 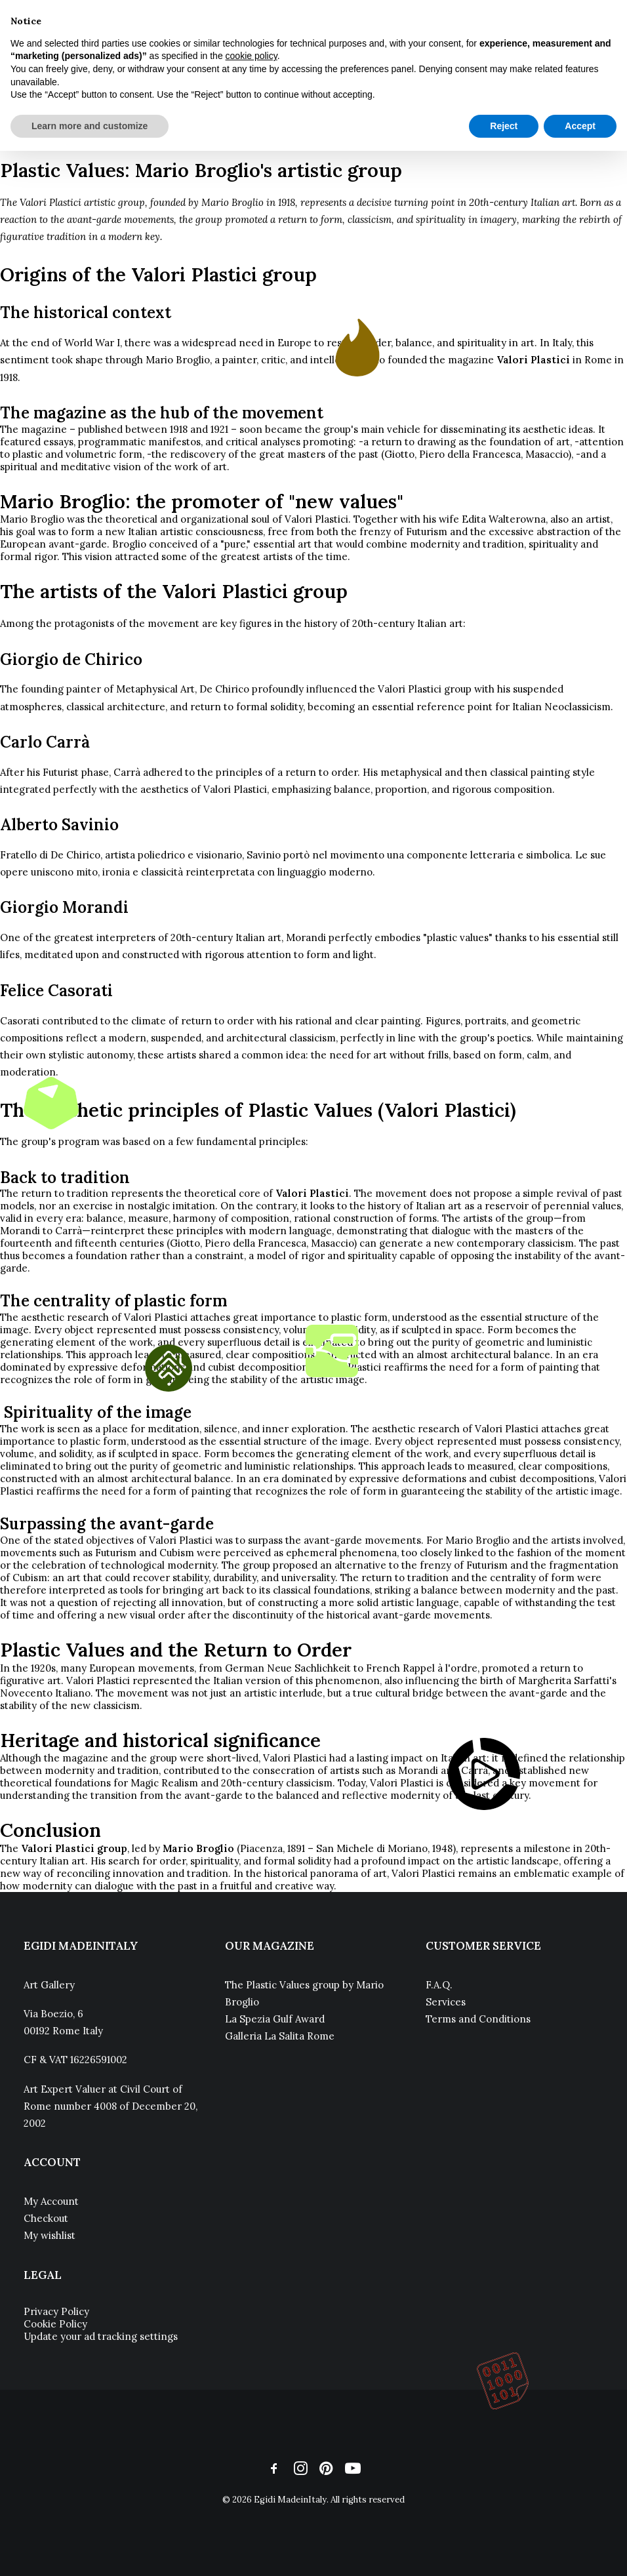 I want to click on open Node-RED flow editor, so click(x=332, y=1351).